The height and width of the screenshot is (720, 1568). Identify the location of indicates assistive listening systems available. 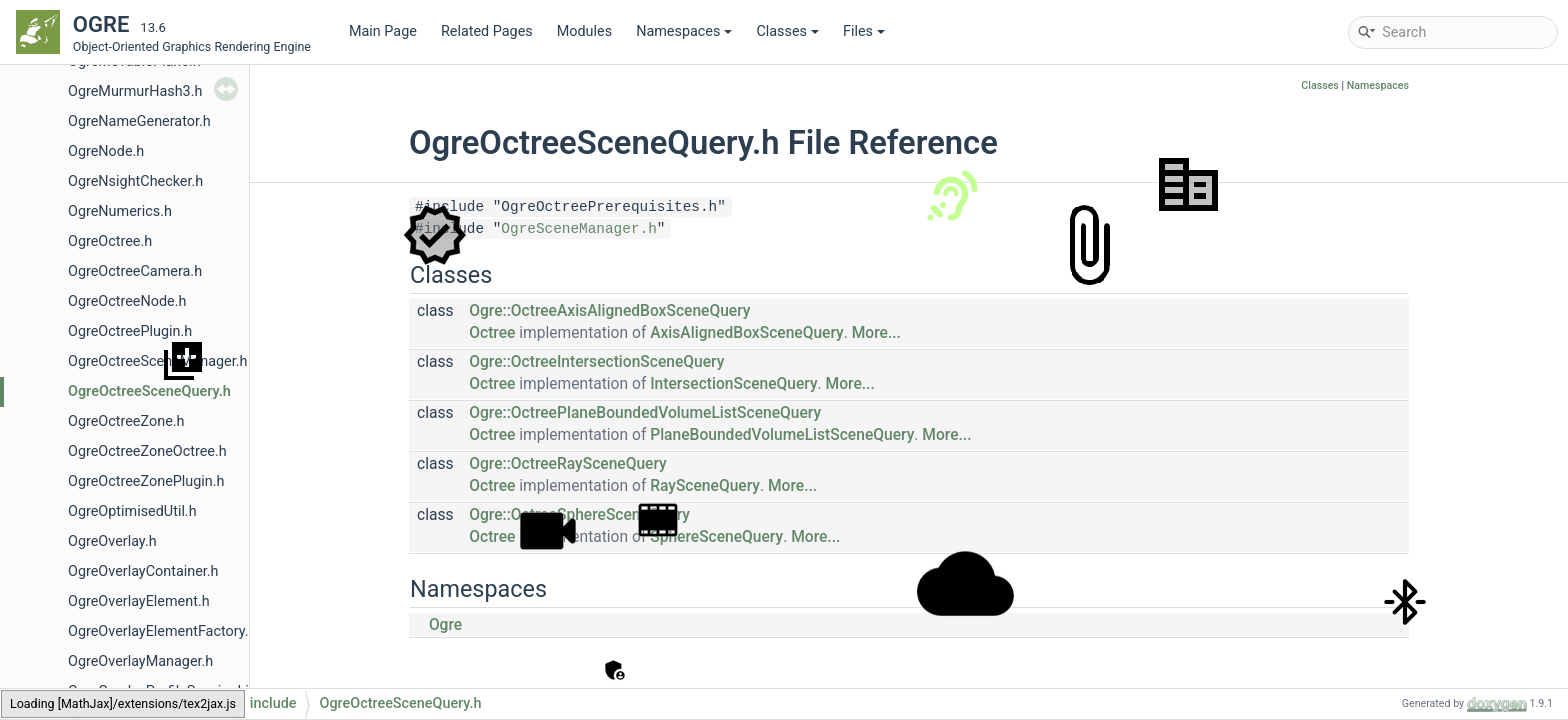
(952, 195).